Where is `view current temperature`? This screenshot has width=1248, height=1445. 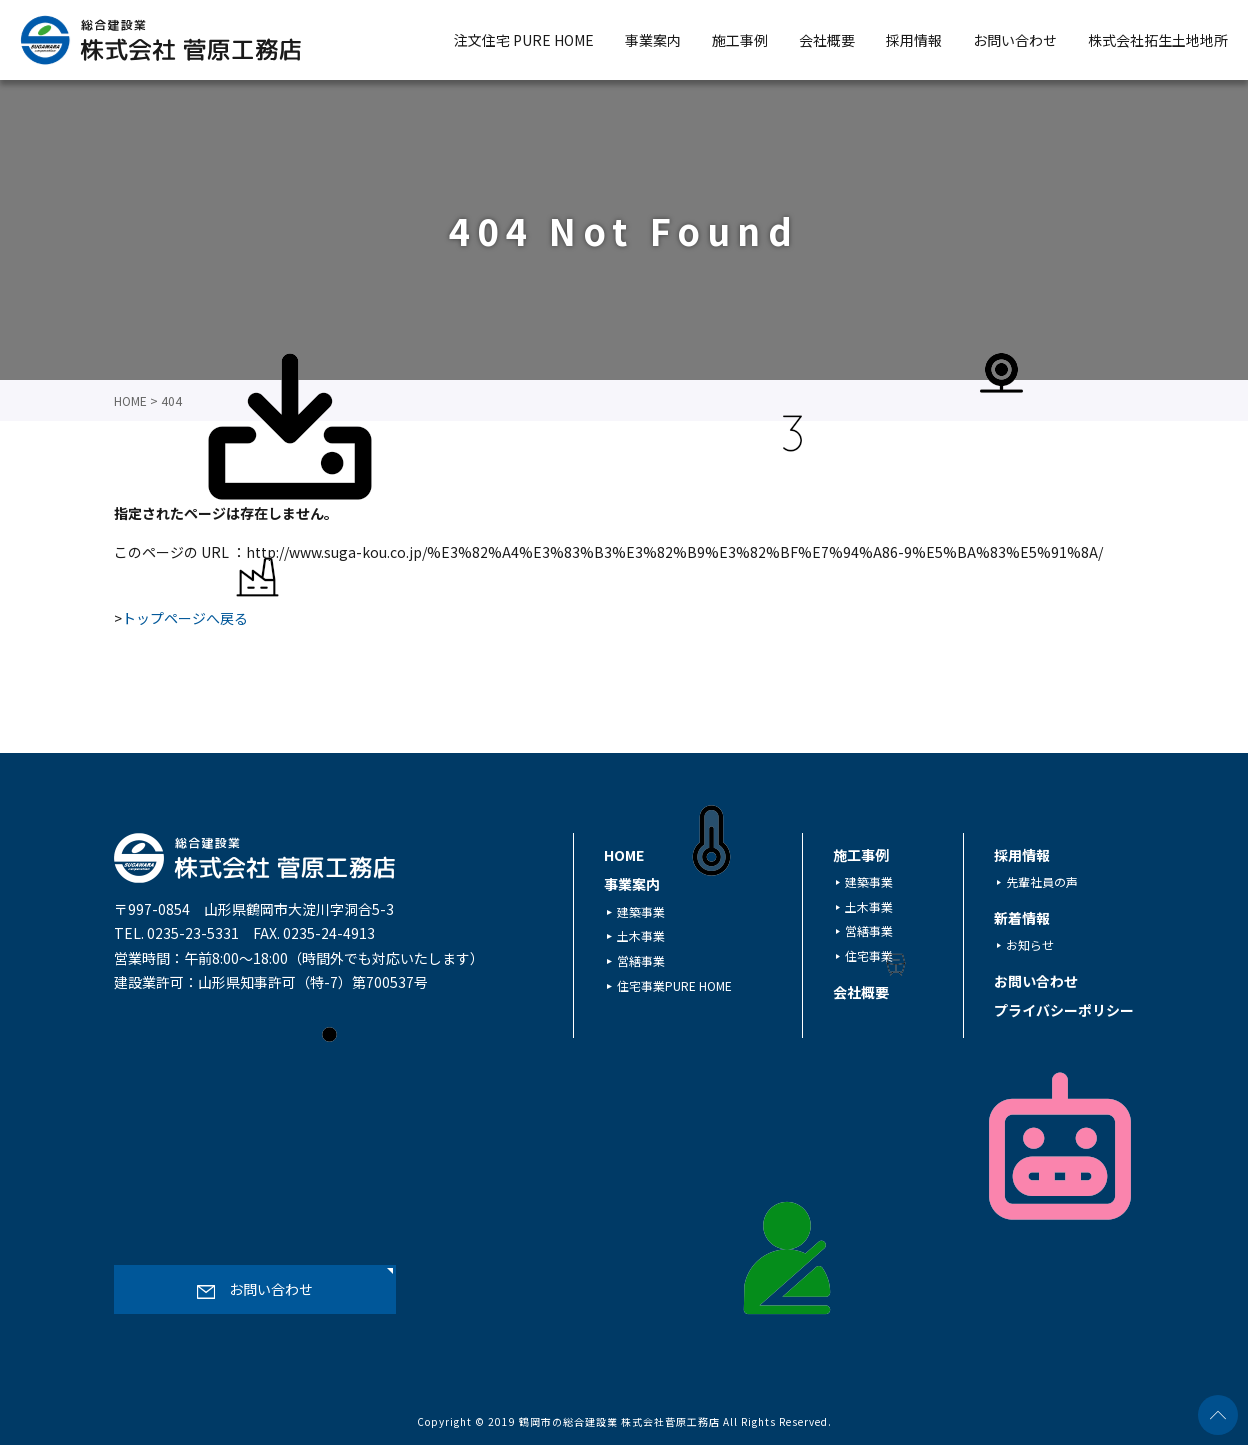
view current temperature is located at coordinates (711, 840).